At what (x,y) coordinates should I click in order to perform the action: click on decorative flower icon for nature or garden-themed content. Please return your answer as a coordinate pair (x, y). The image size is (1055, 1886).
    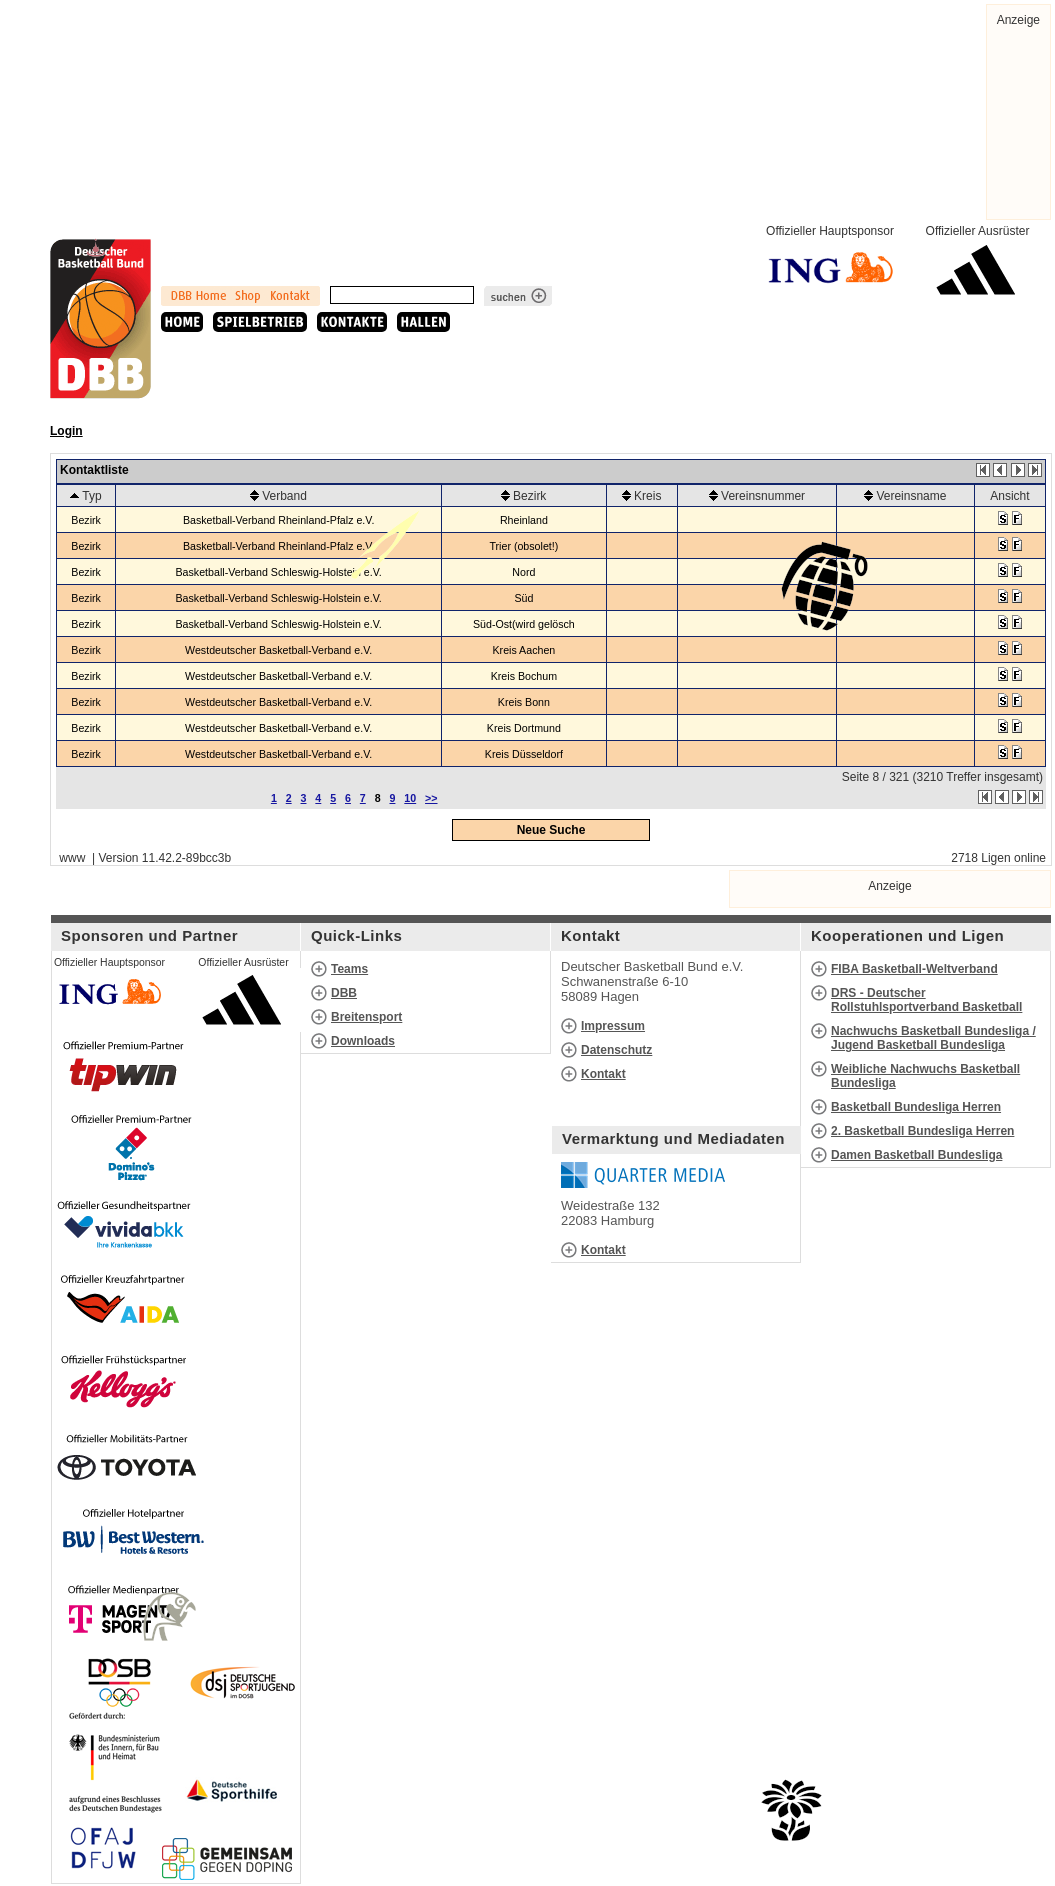
    Looking at the image, I should click on (791, 1809).